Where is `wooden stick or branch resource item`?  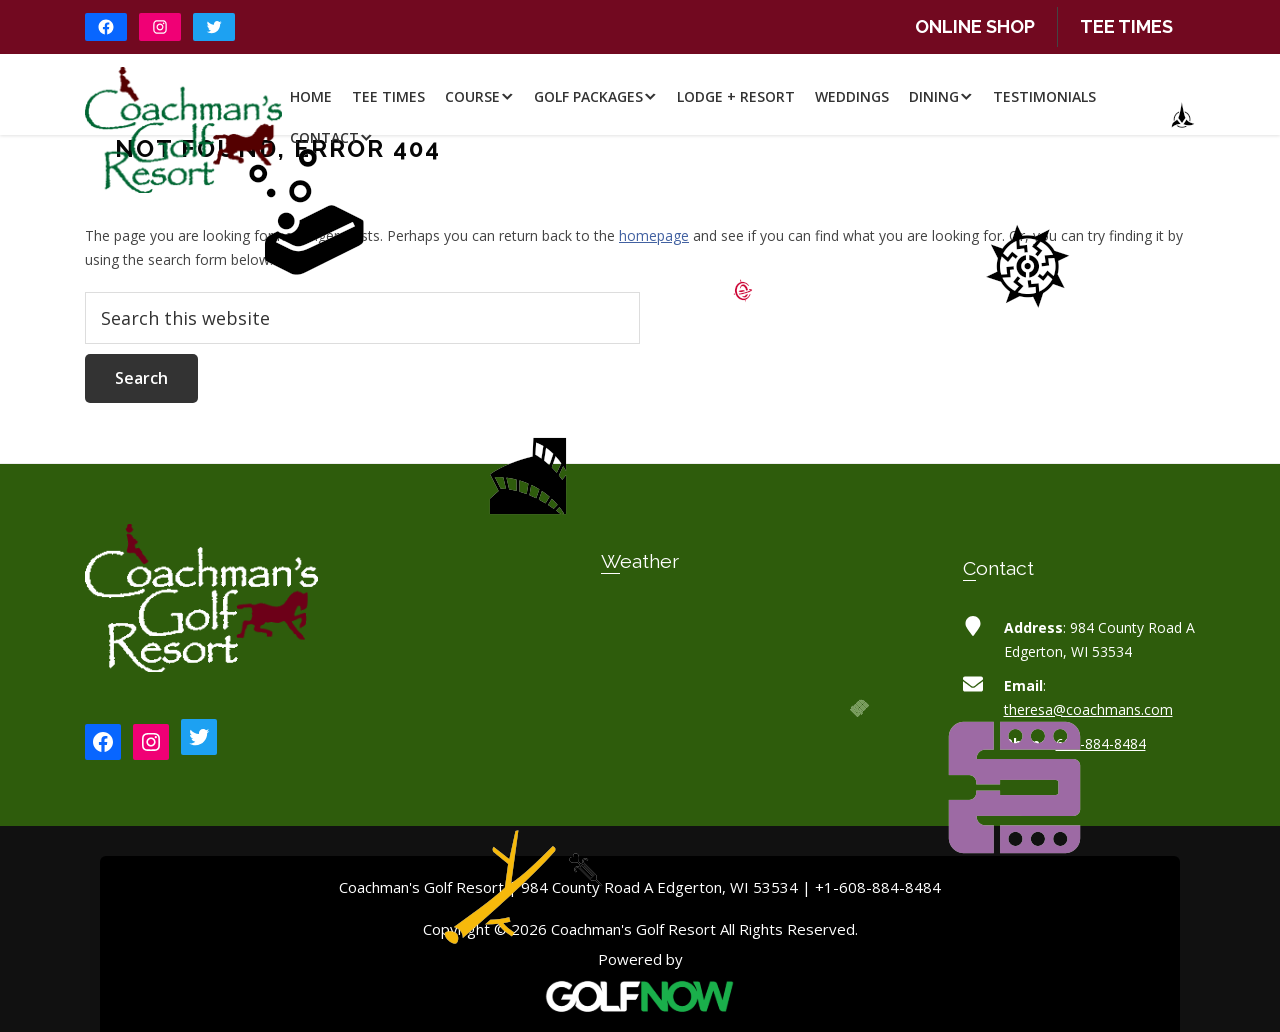 wooden stick or branch resource item is located at coordinates (500, 887).